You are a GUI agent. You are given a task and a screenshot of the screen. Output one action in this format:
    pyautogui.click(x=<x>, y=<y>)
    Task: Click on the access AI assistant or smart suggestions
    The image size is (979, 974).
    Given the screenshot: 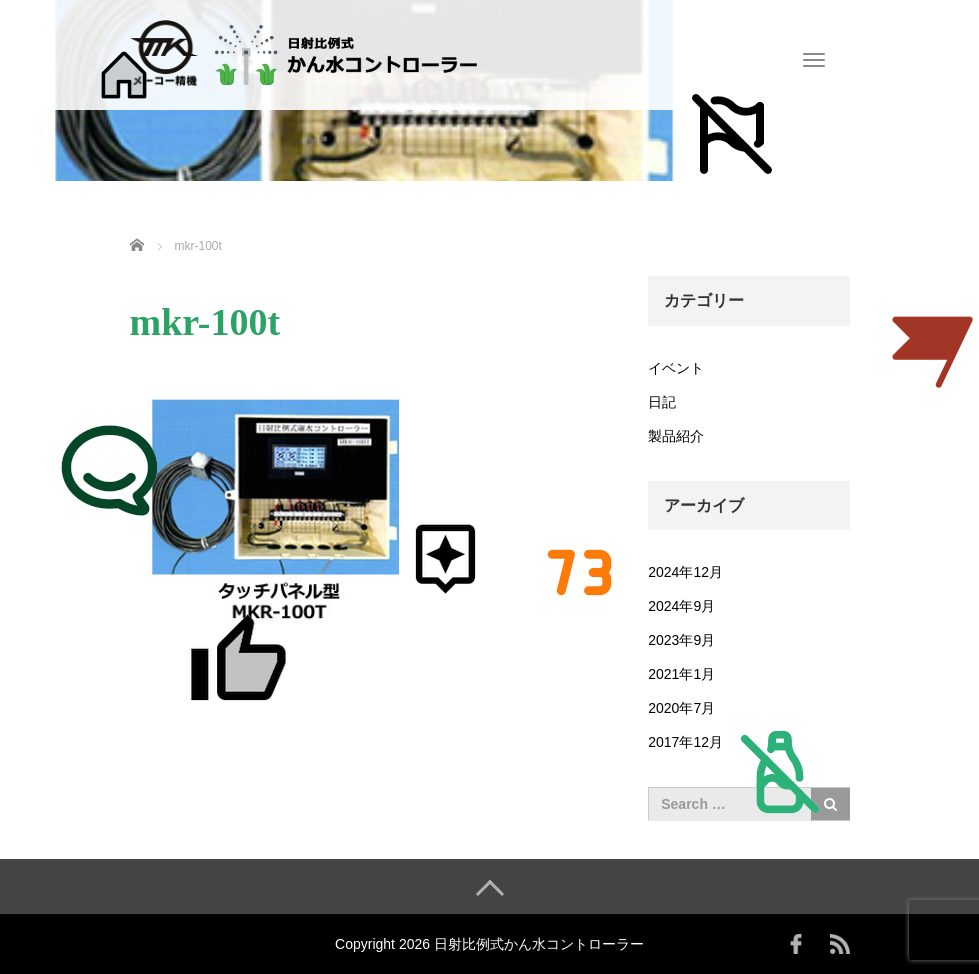 What is the action you would take?
    pyautogui.click(x=445, y=557)
    